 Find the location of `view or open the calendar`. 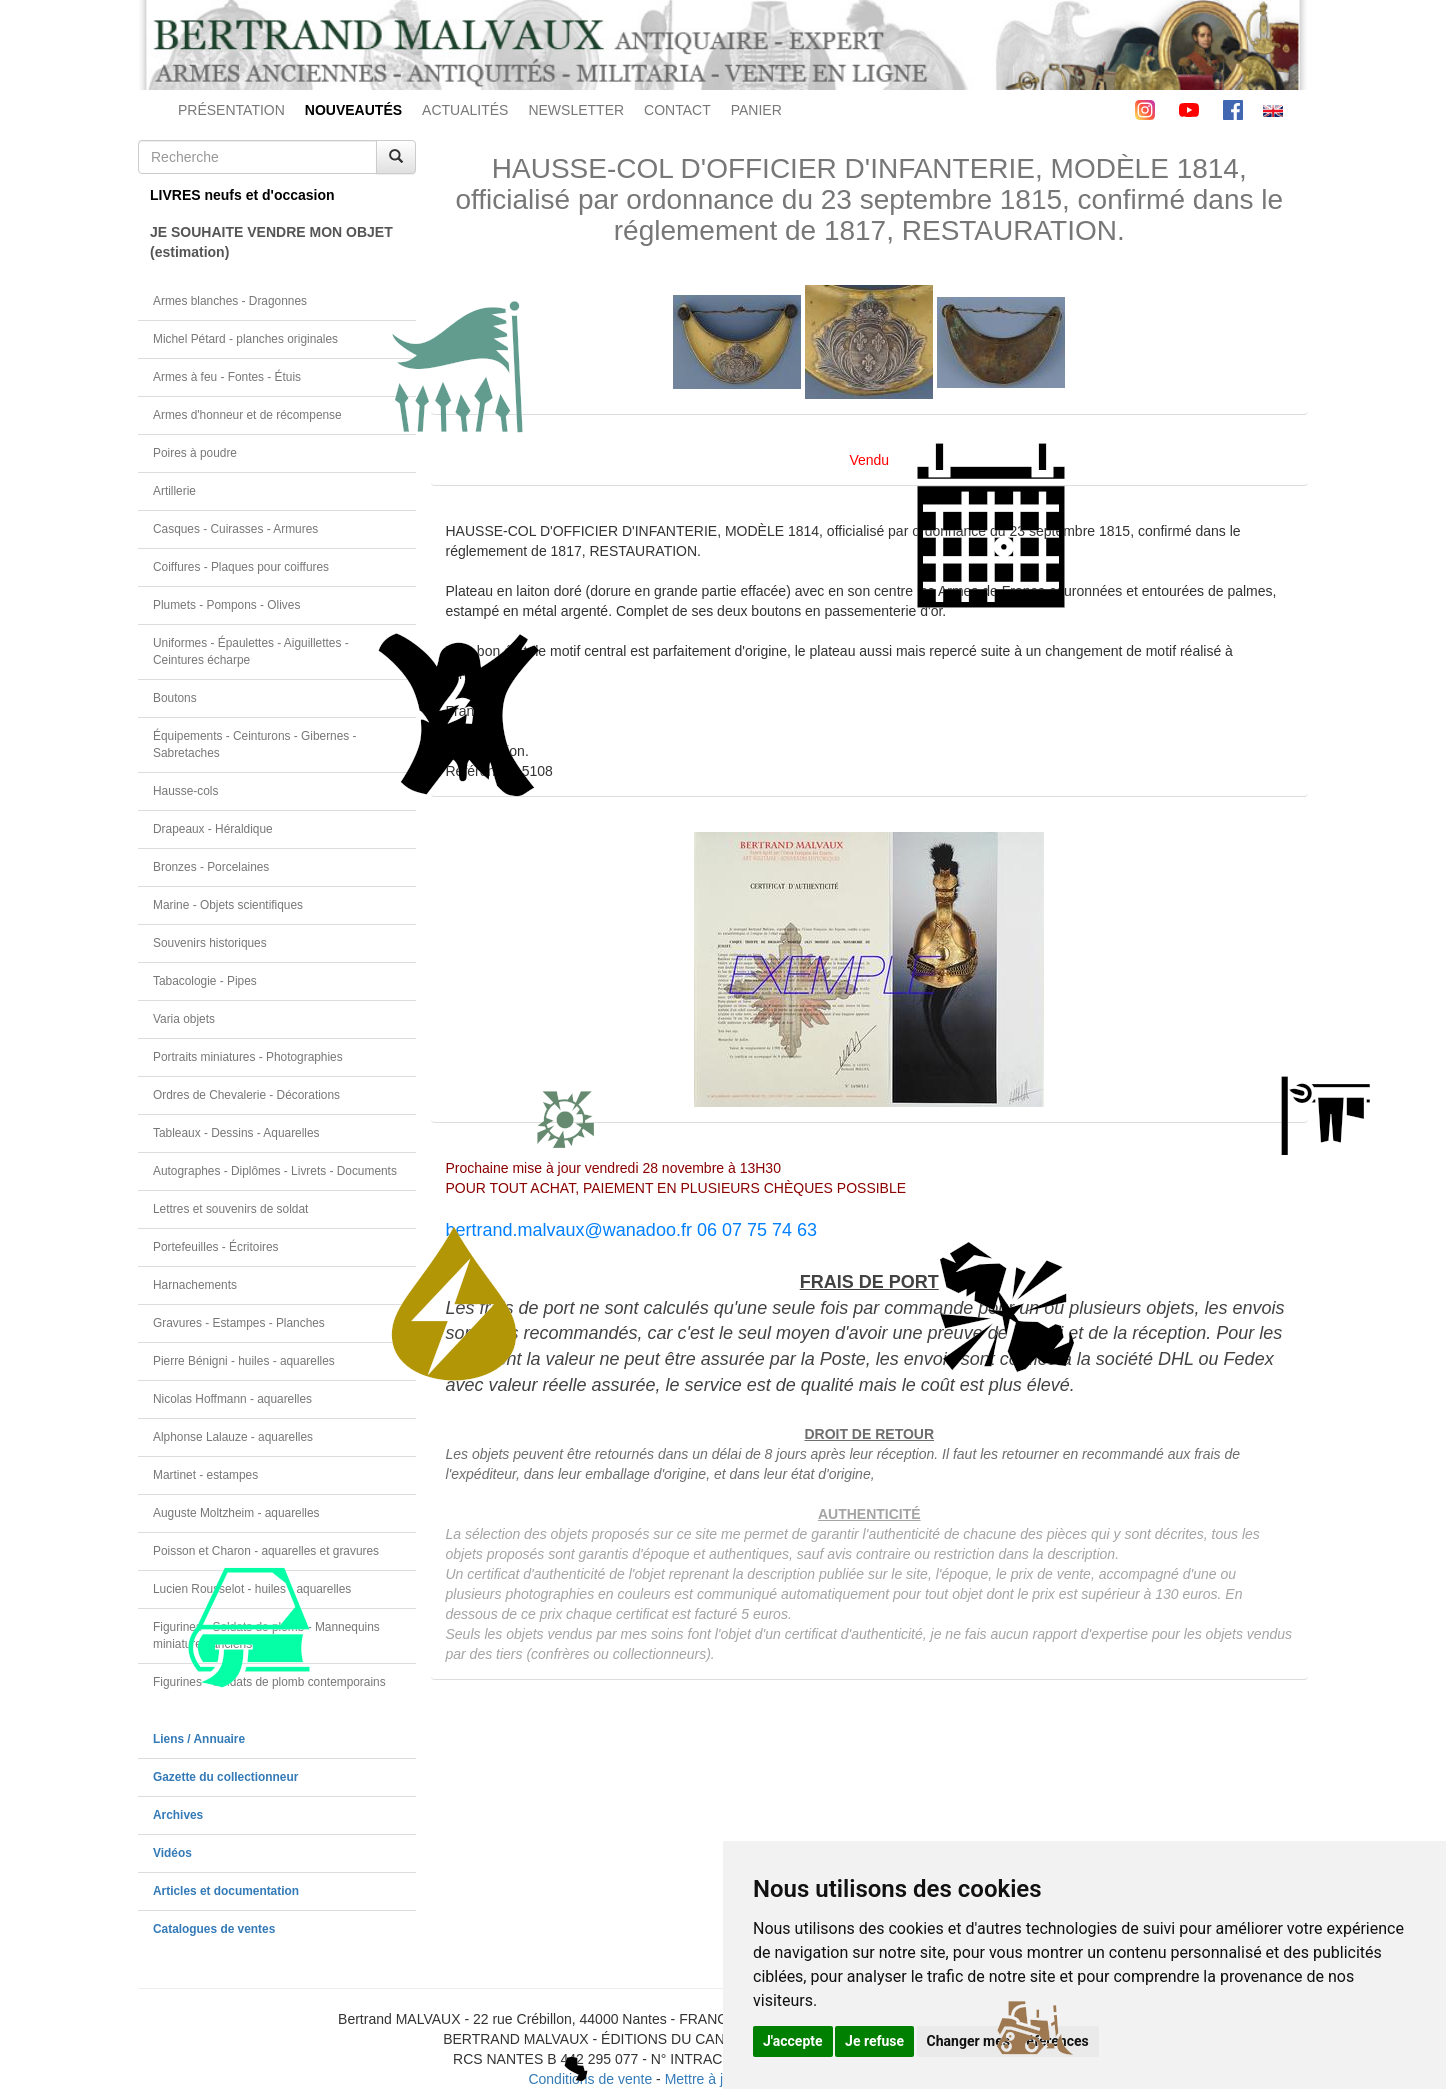

view or open the calendar is located at coordinates (991, 534).